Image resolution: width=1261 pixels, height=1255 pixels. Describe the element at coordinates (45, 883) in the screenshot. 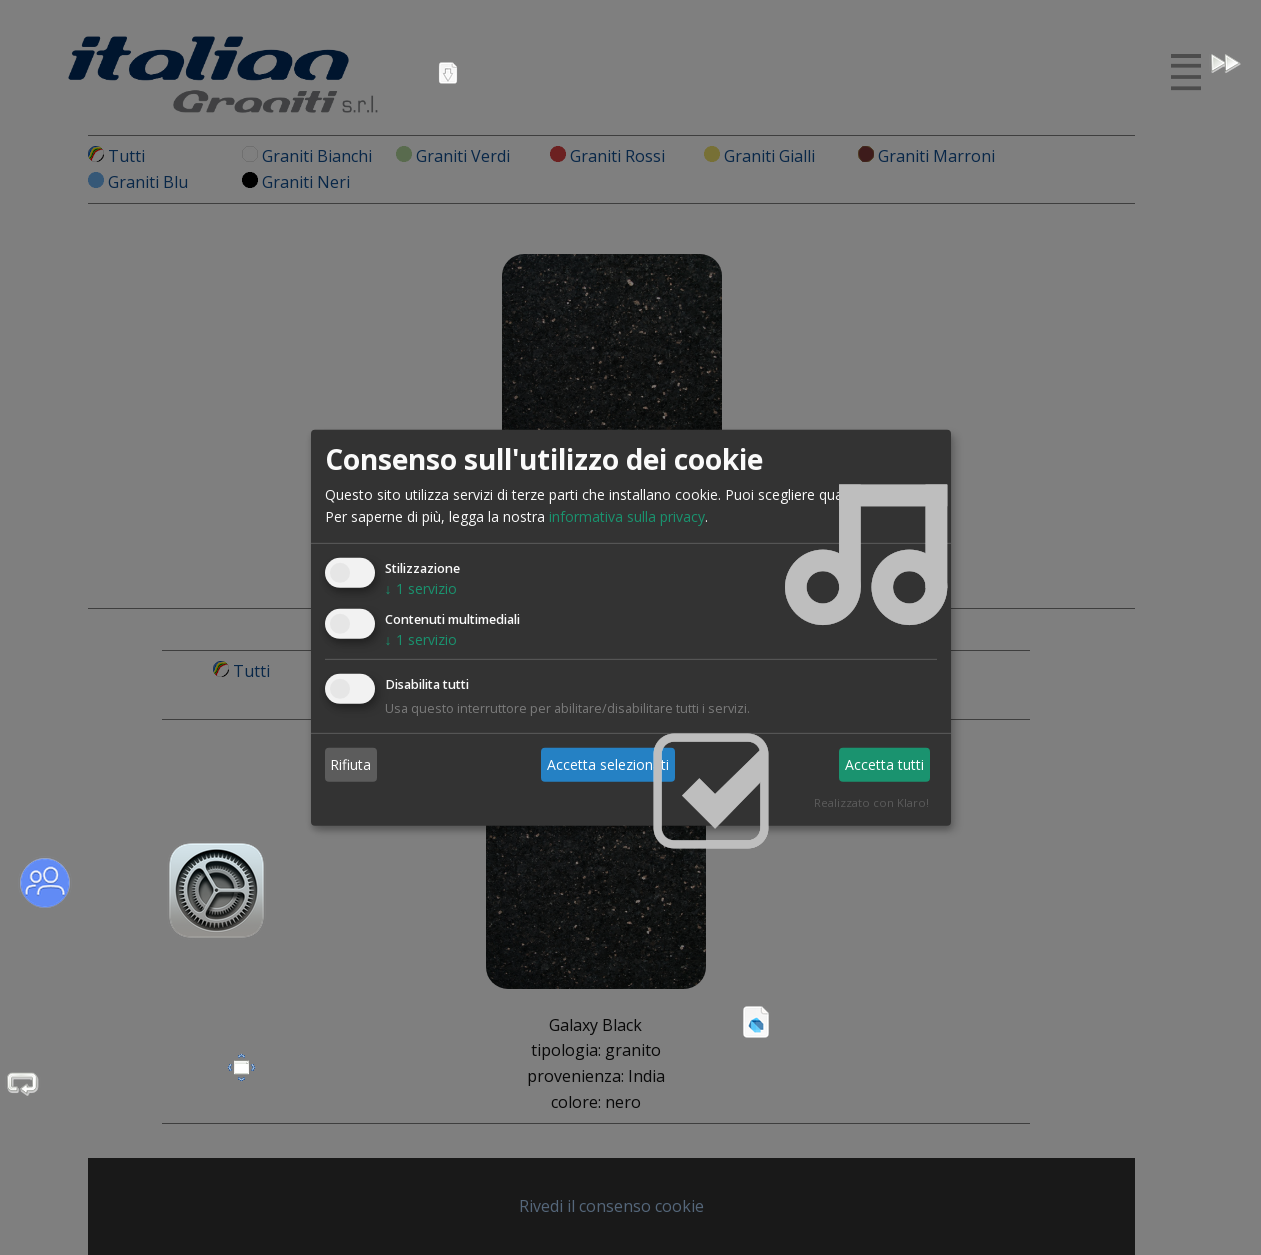

I see `switch between user accounts` at that location.